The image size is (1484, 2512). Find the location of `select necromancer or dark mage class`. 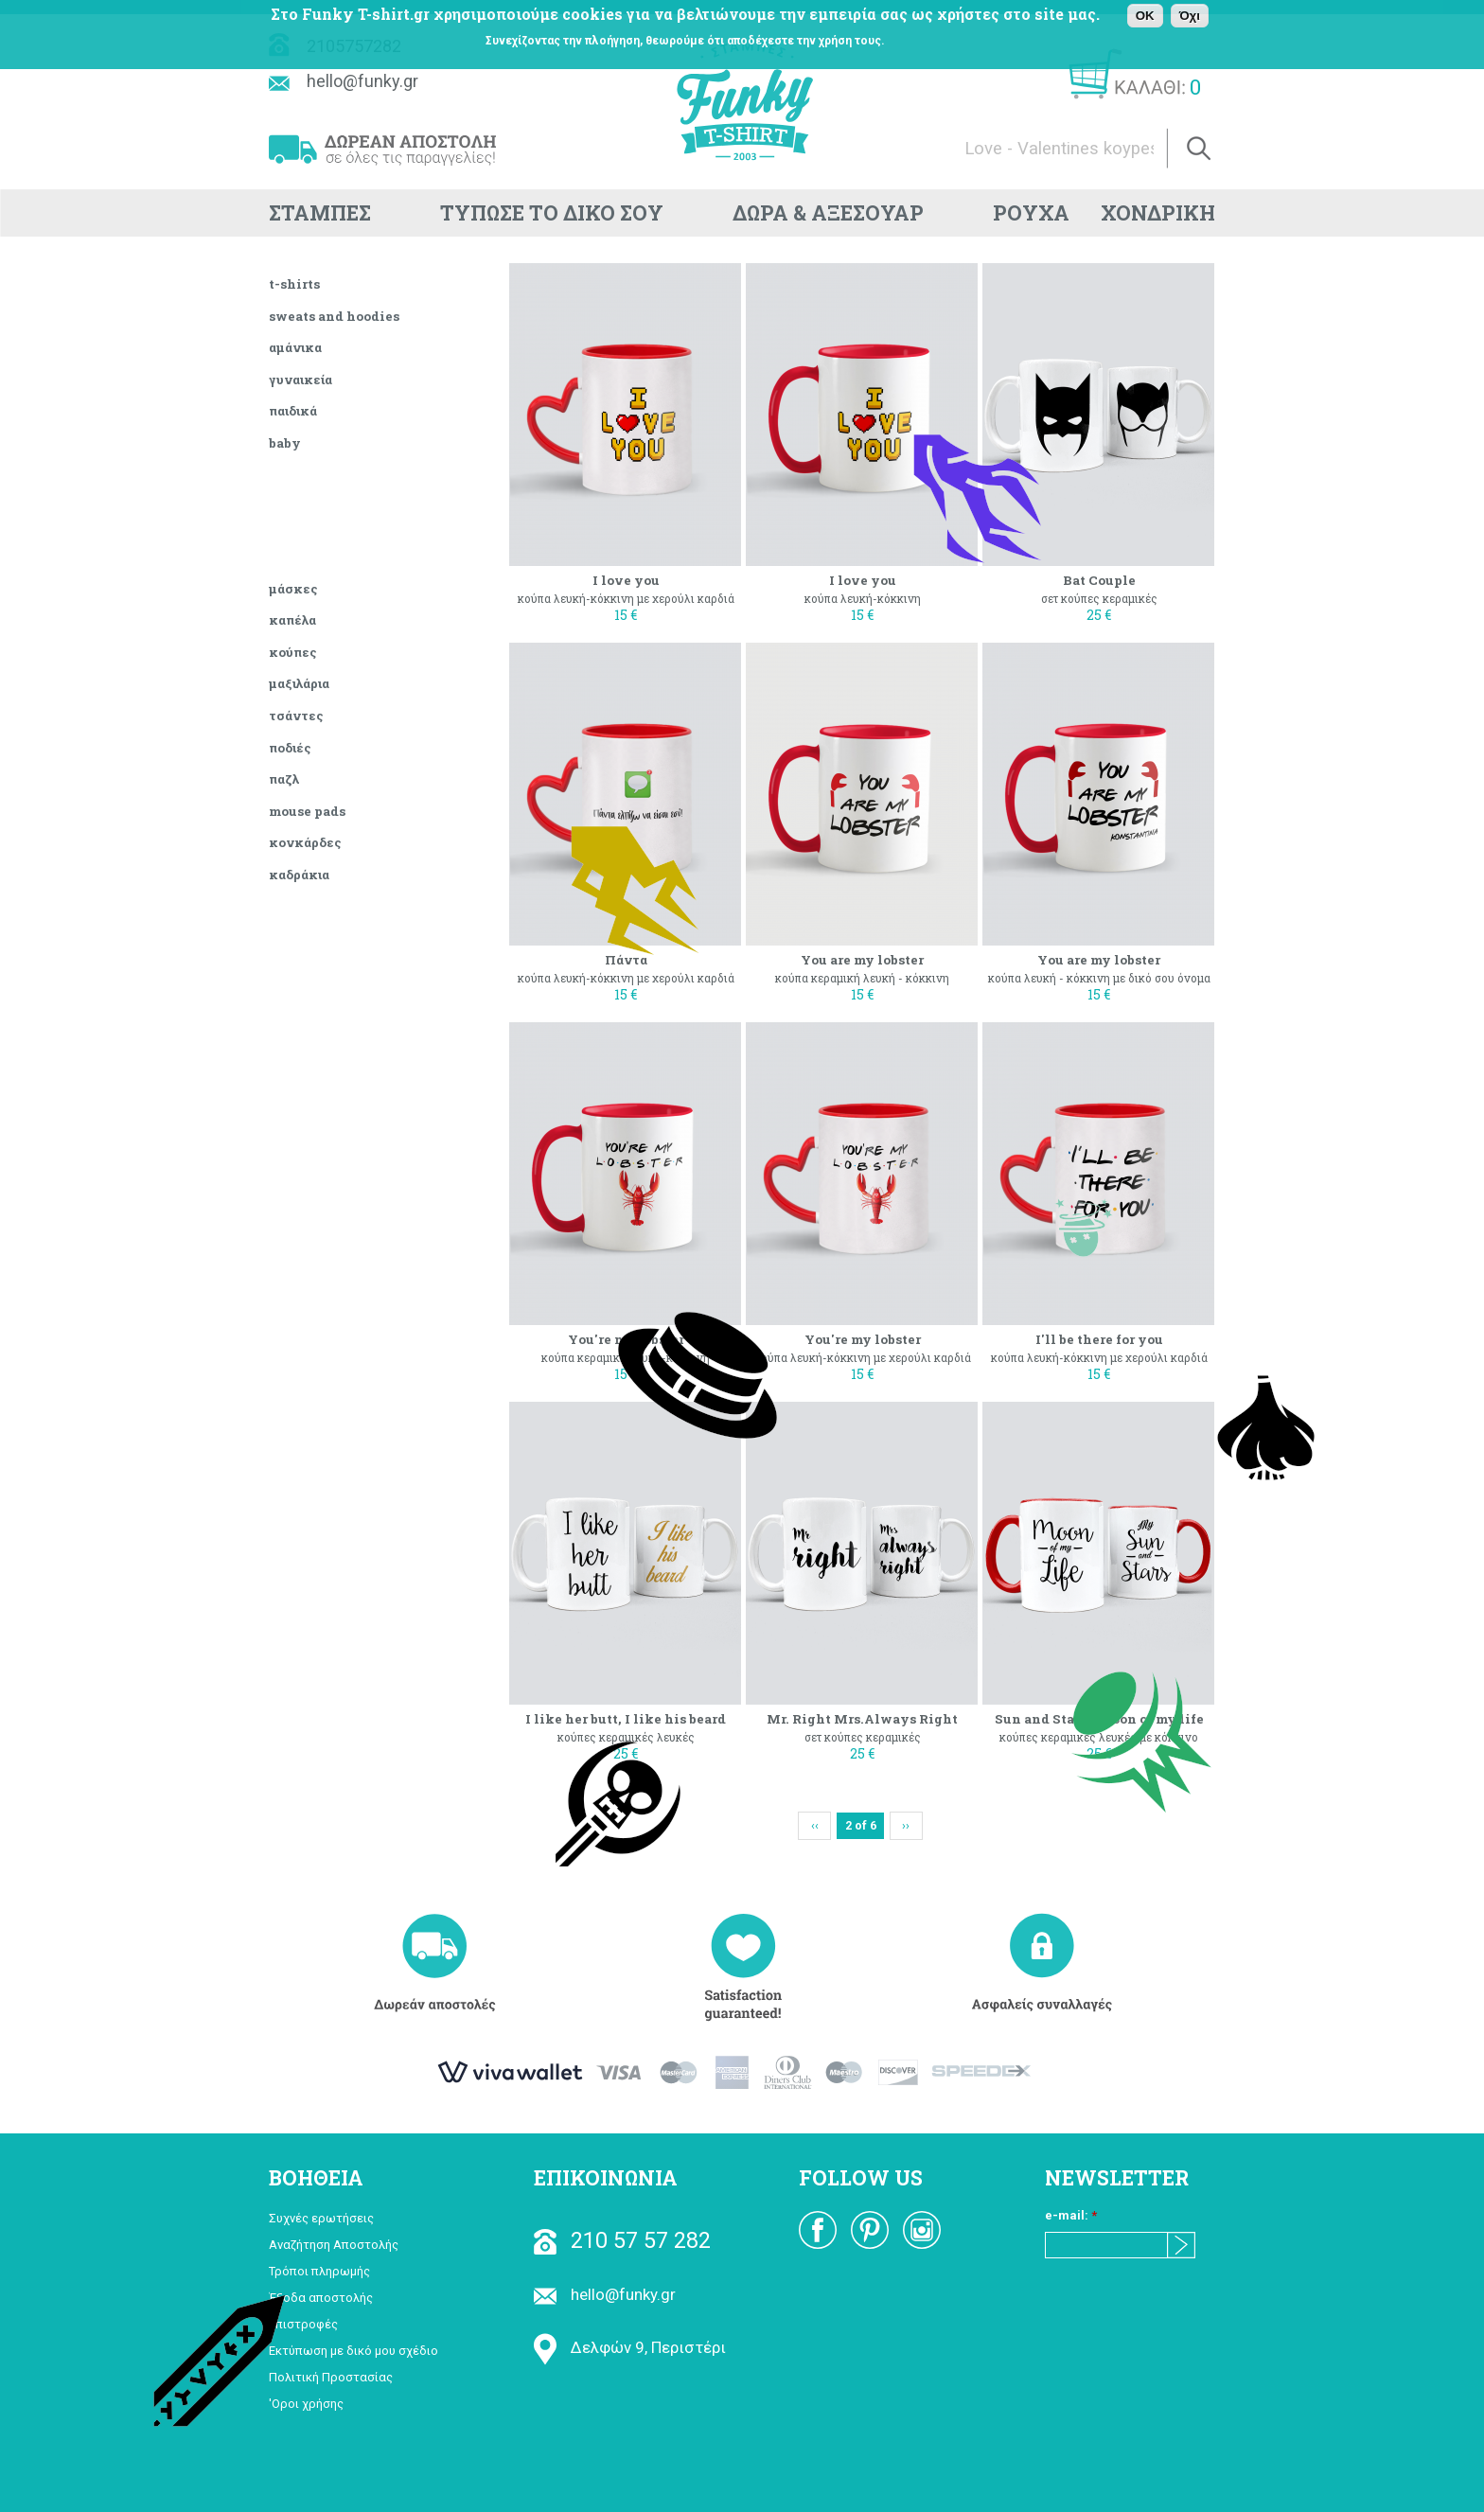

select necromancer or dark mage class is located at coordinates (619, 1803).